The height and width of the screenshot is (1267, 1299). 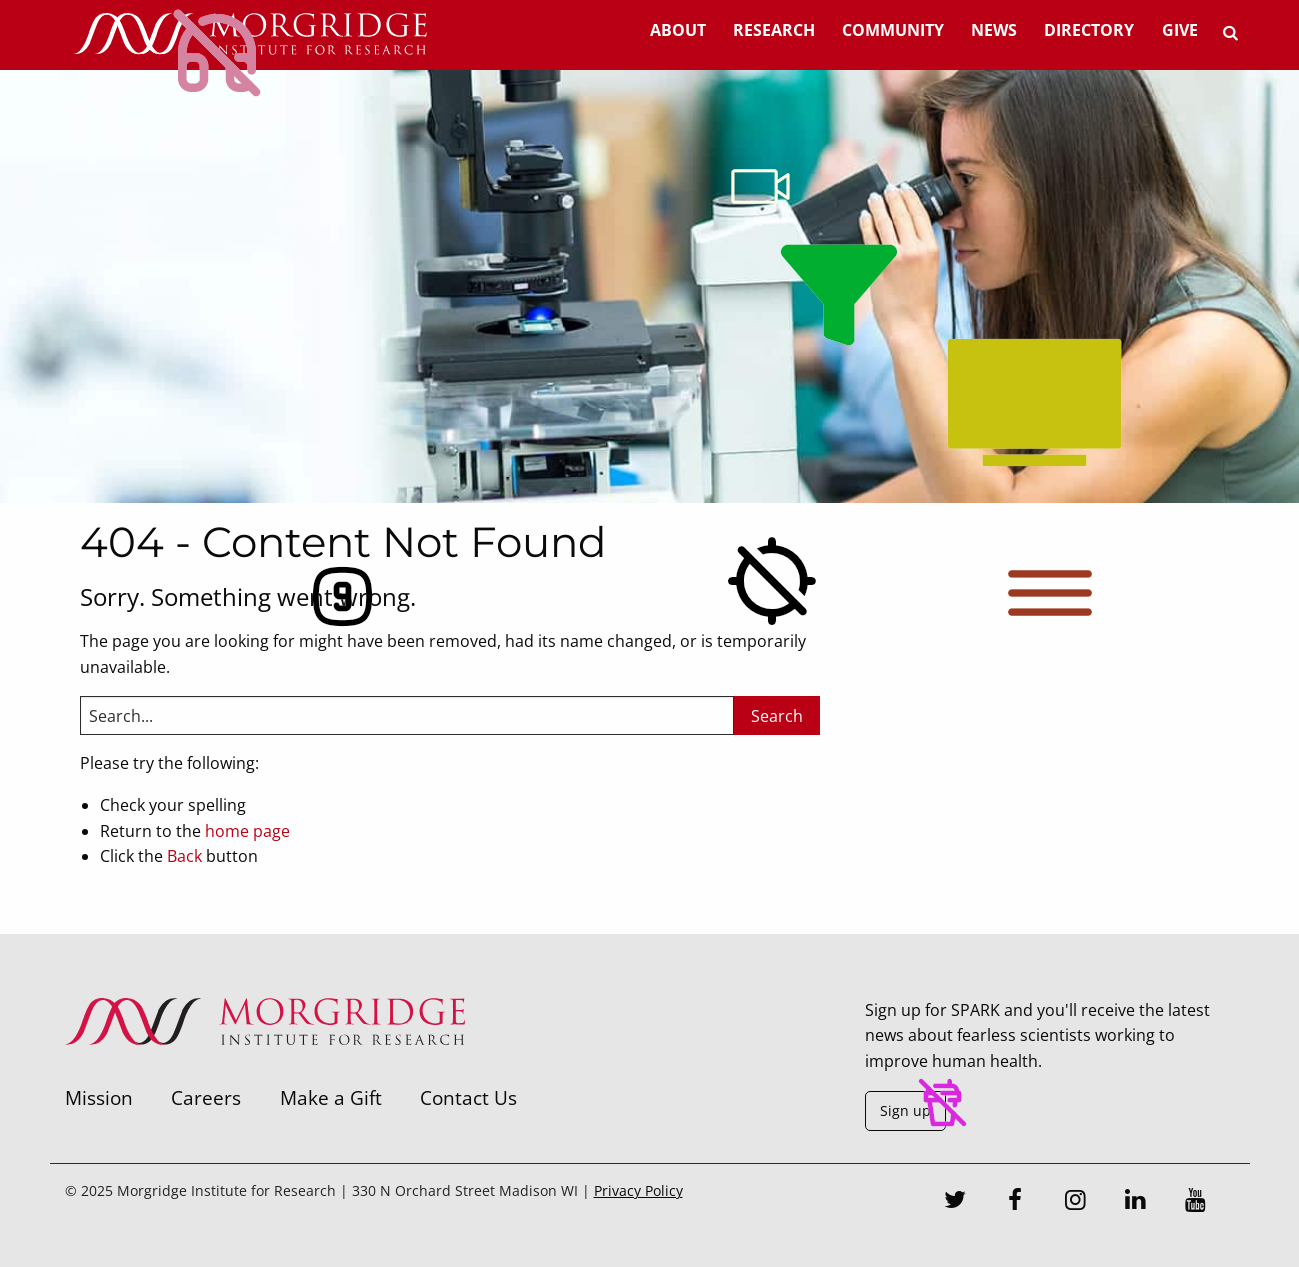 What do you see at coordinates (217, 53) in the screenshot?
I see `mute or disable audio output` at bounding box center [217, 53].